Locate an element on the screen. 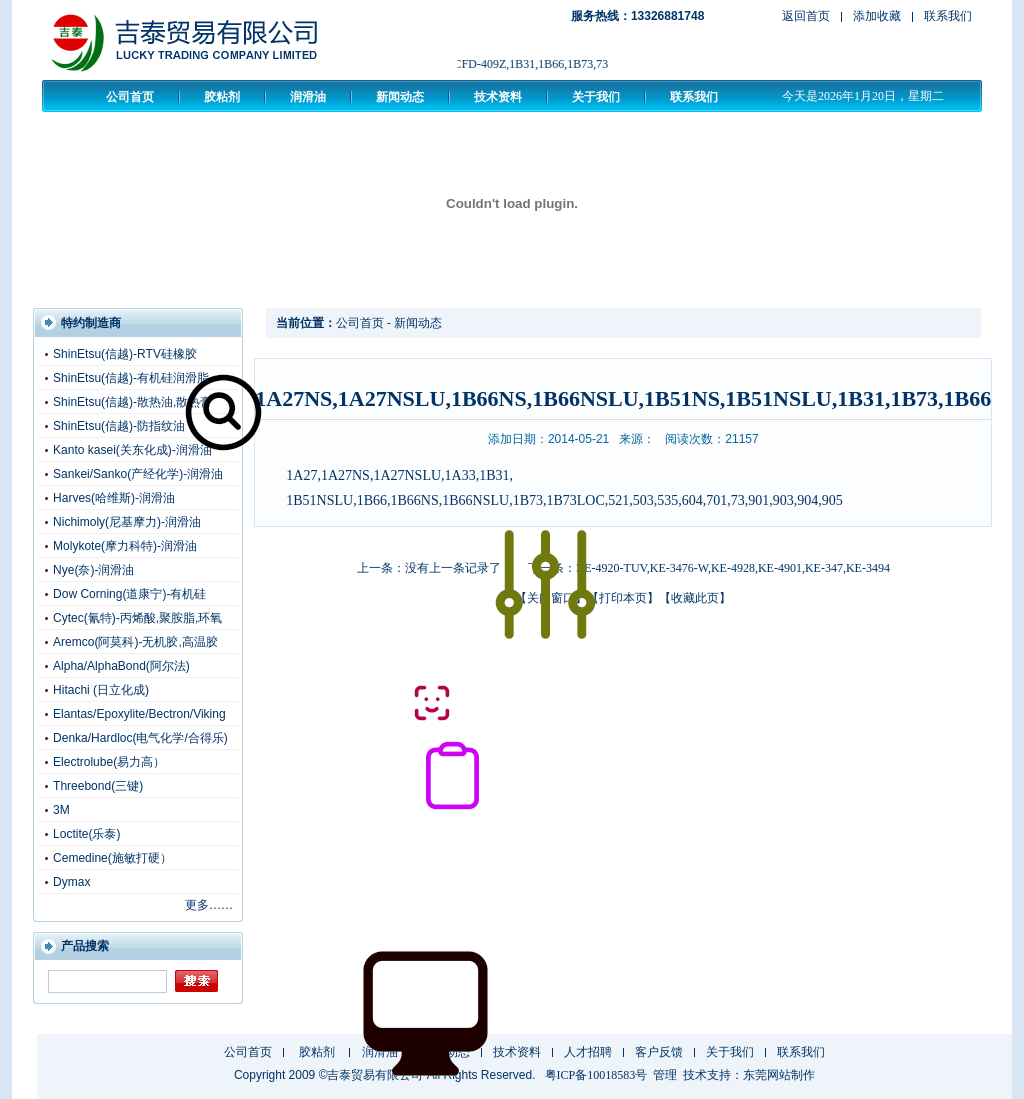 Image resolution: width=1024 pixels, height=1099 pixels. tap to search is located at coordinates (223, 412).